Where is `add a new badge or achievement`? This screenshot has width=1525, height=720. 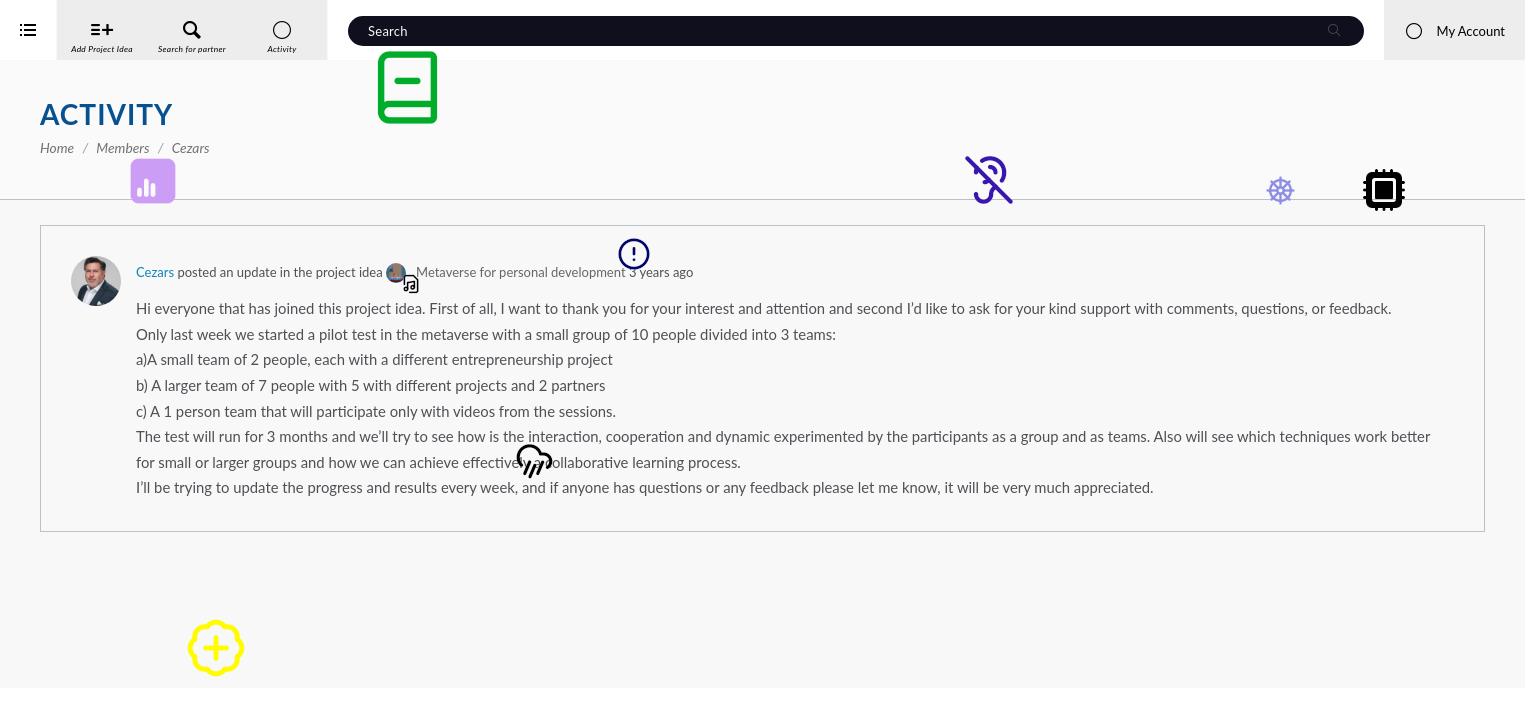 add a new badge or achievement is located at coordinates (216, 648).